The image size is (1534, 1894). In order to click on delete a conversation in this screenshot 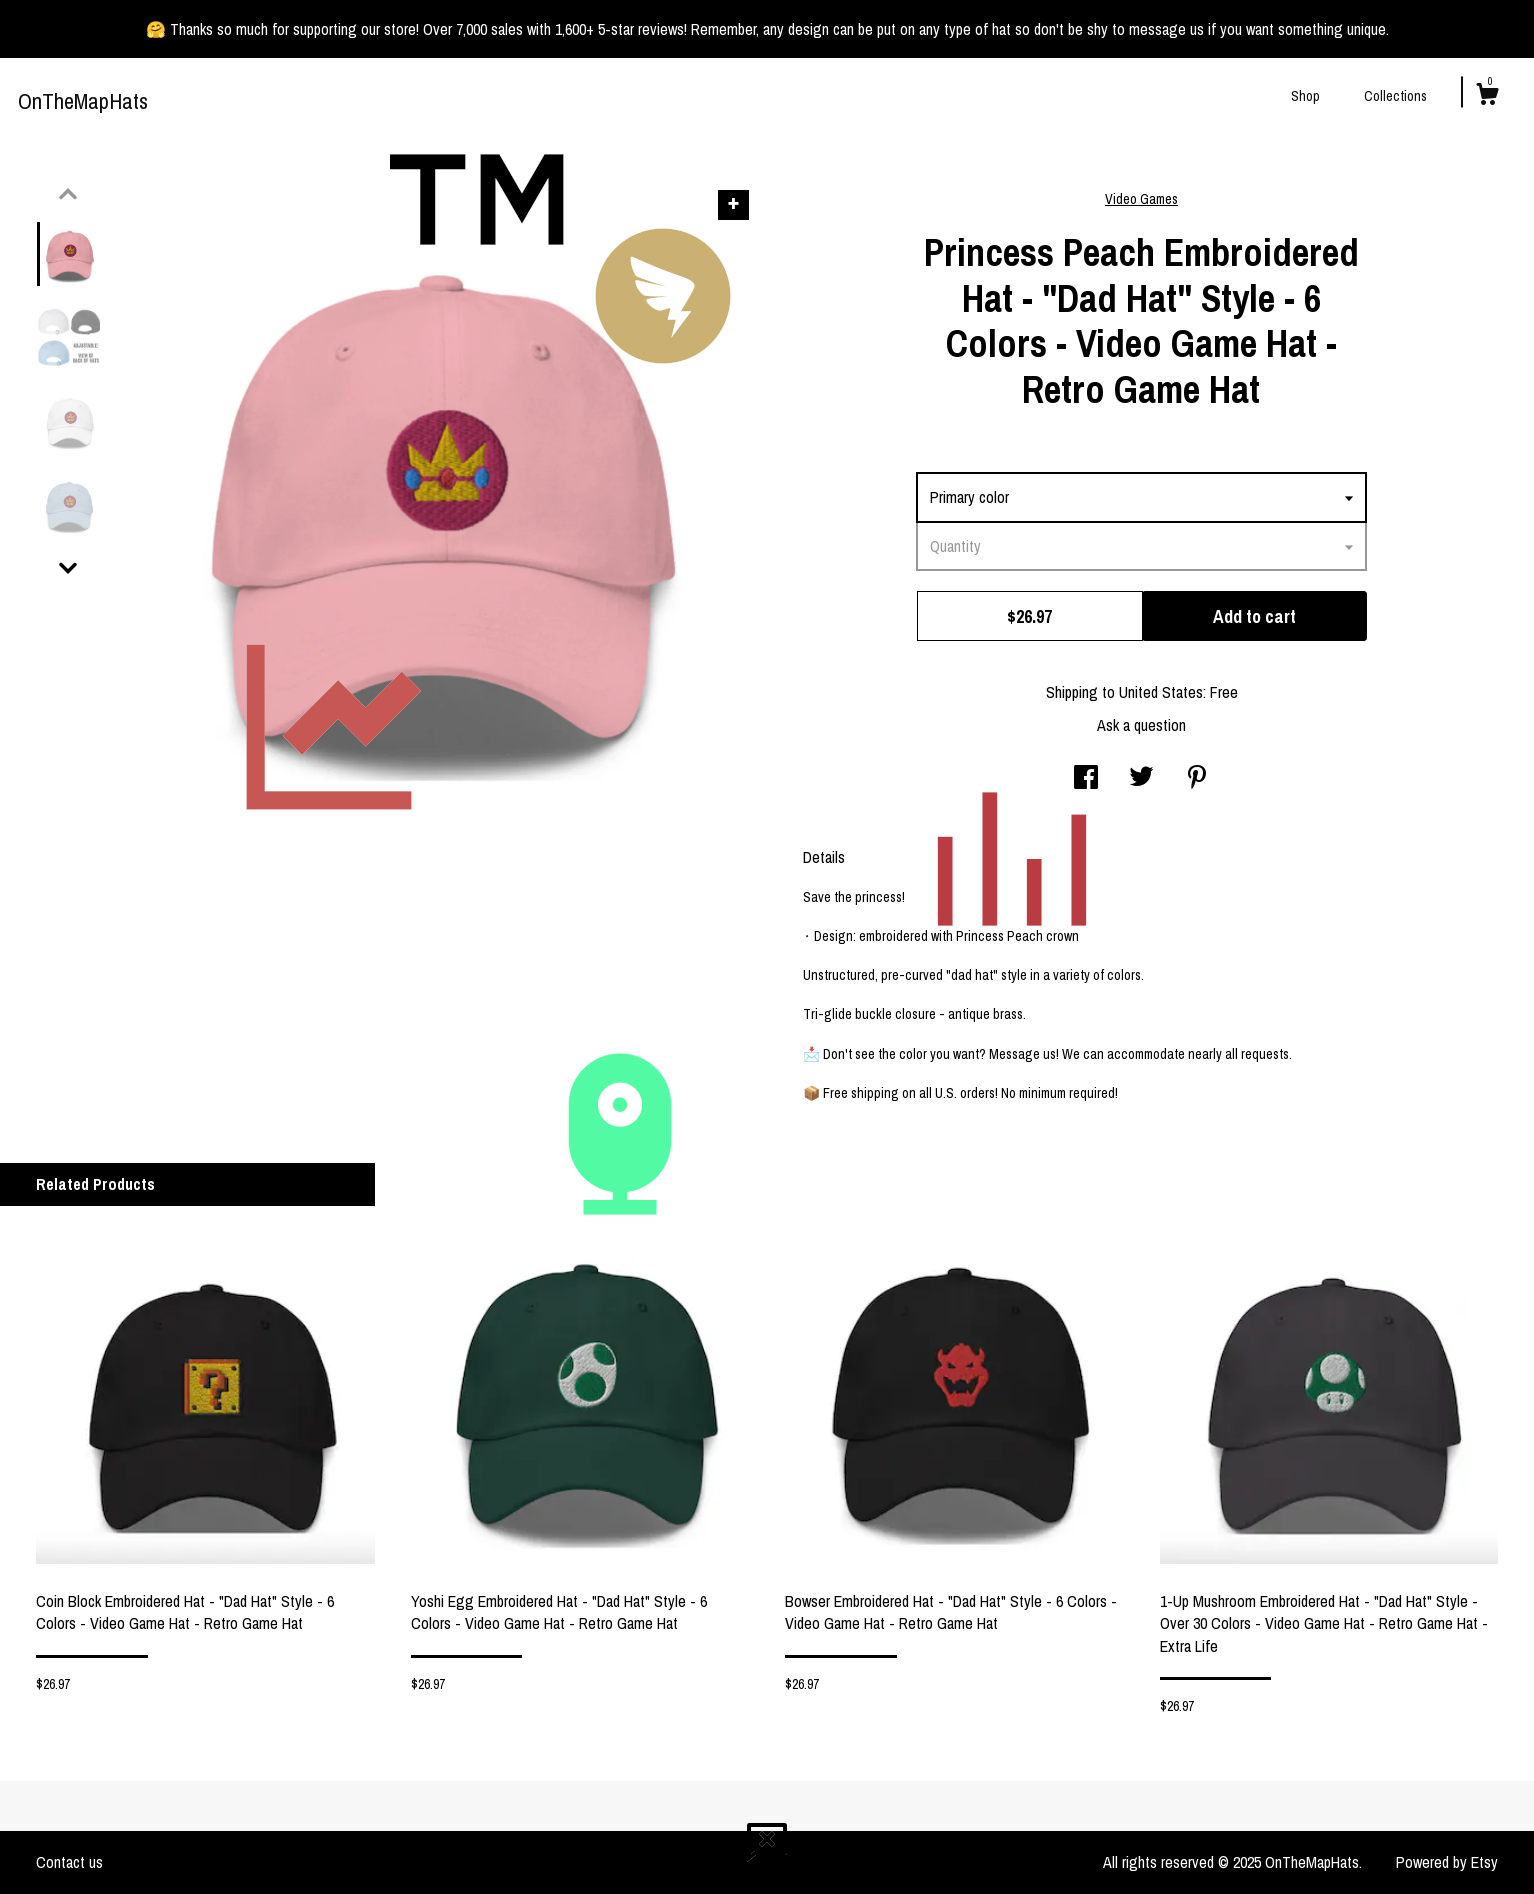, I will do `click(767, 1841)`.